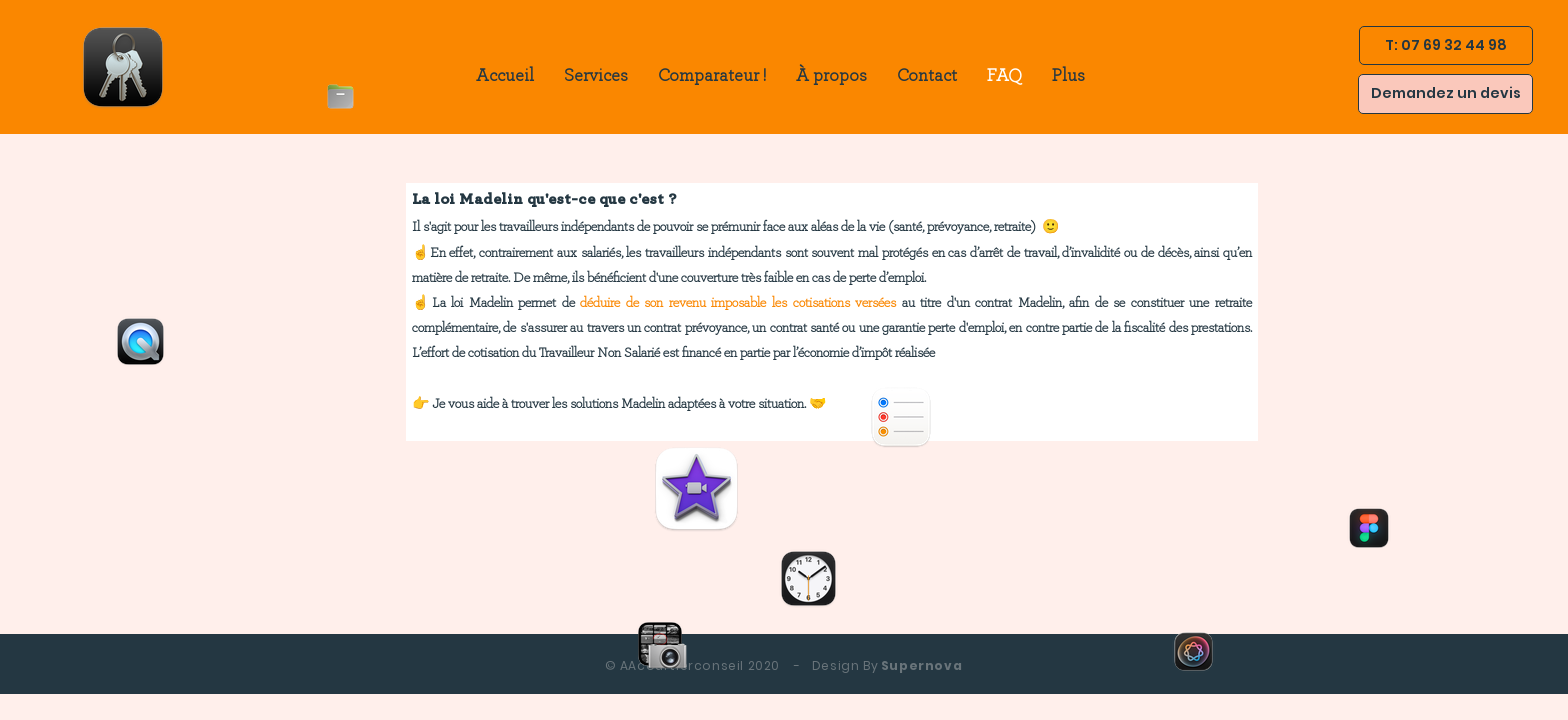 This screenshot has width=1568, height=720. What do you see at coordinates (140, 341) in the screenshot?
I see `open QuickTime Player to watch videos` at bounding box center [140, 341].